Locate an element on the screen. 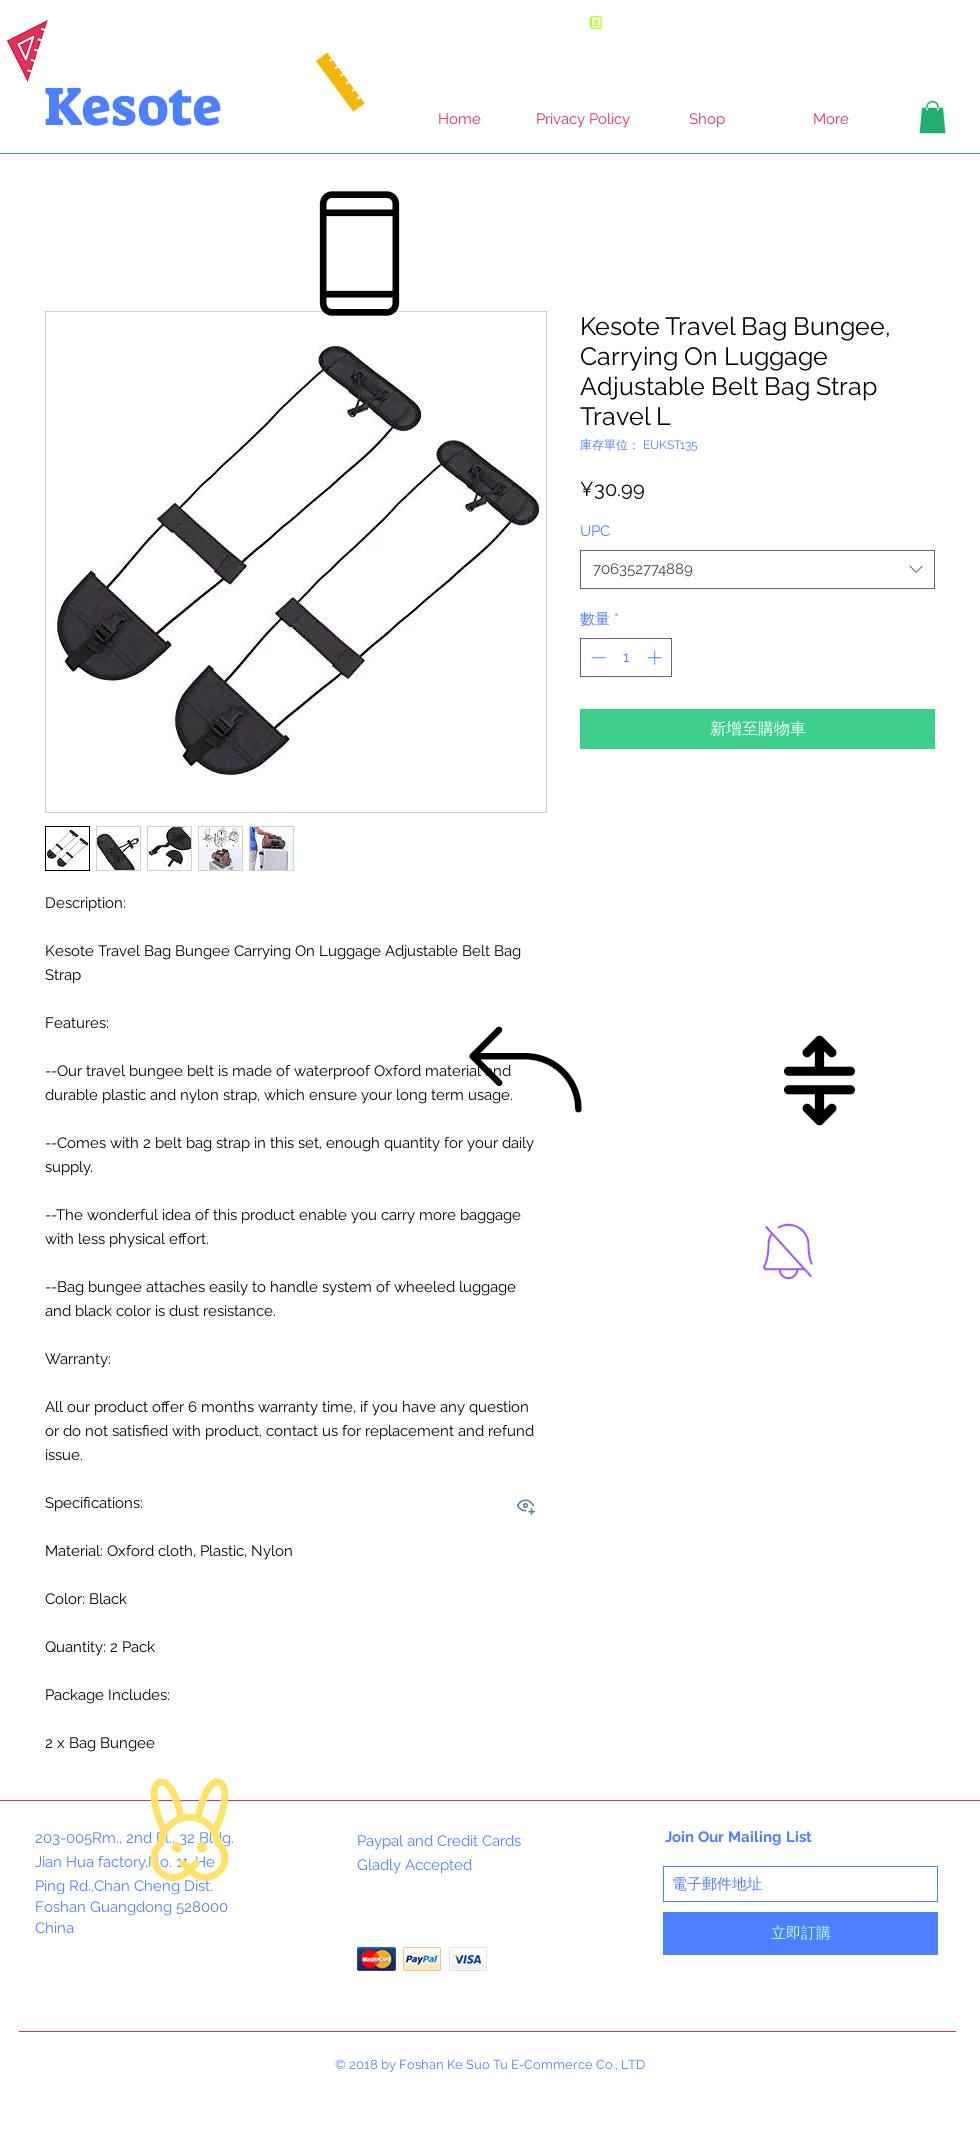 This screenshot has width=980, height=2132. open your contacts list is located at coordinates (595, 22).